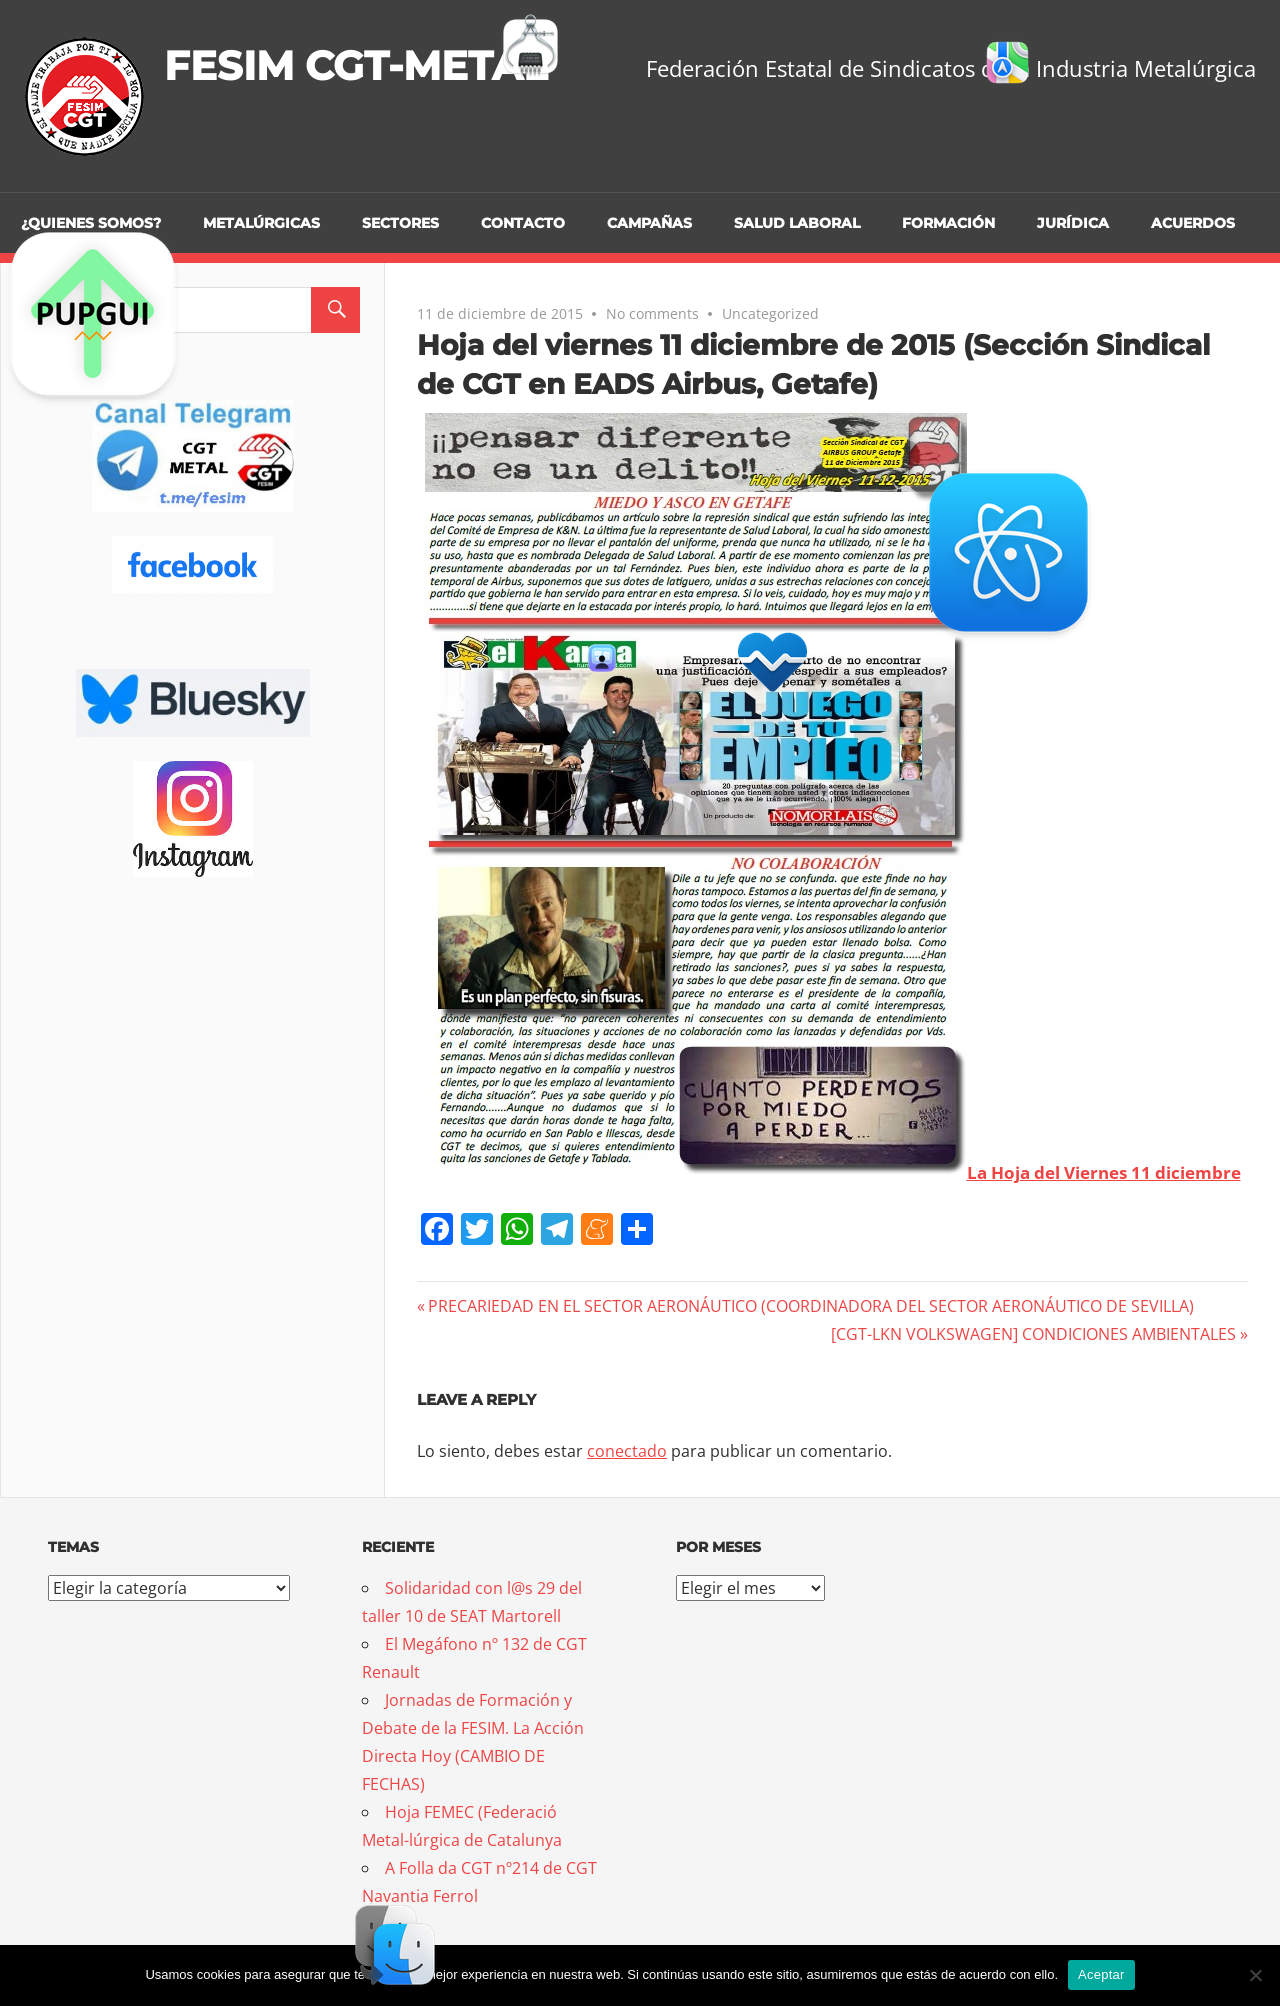 Image resolution: width=1280 pixels, height=2006 pixels. Describe the element at coordinates (772, 661) in the screenshot. I see `open the health app` at that location.